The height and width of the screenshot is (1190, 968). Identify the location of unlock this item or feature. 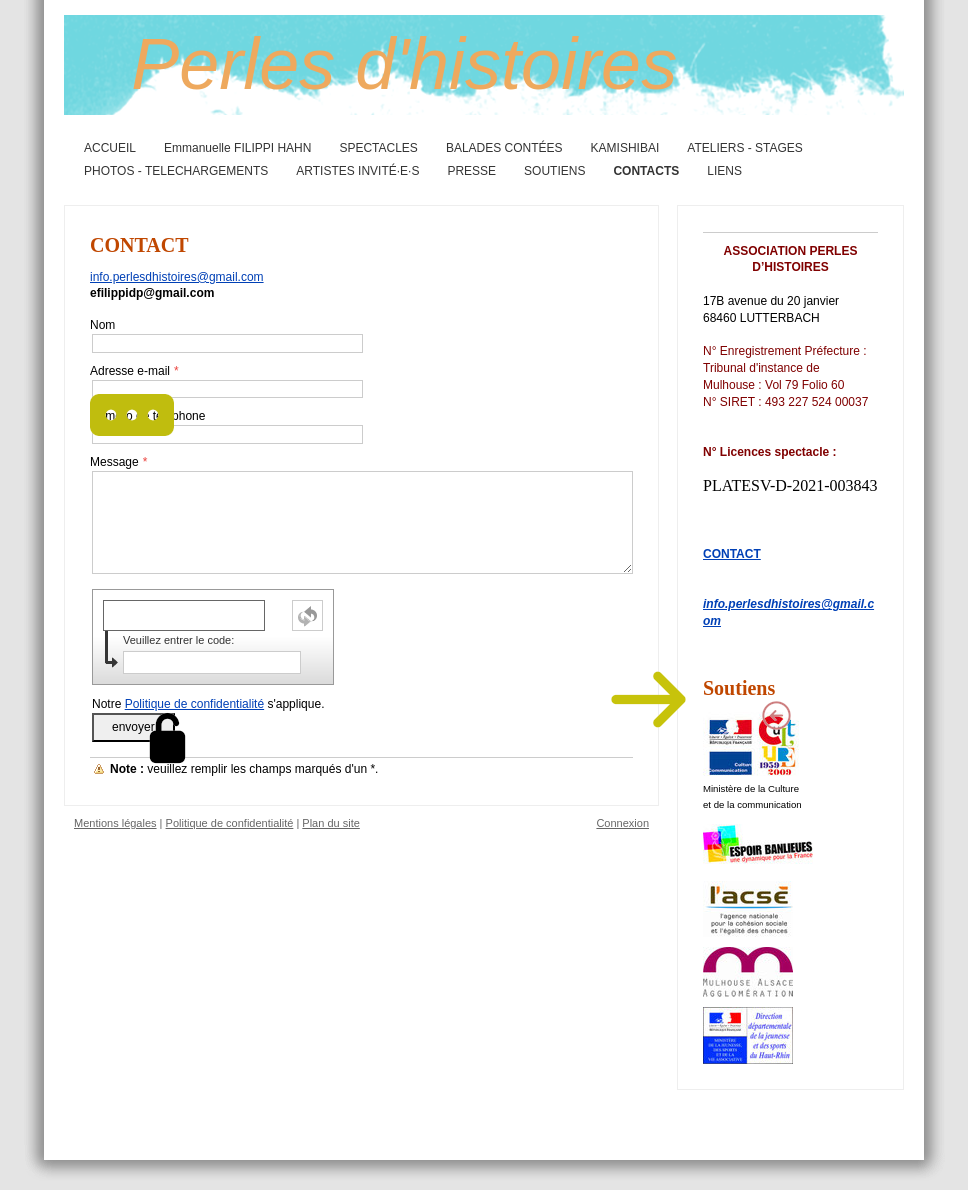
(167, 739).